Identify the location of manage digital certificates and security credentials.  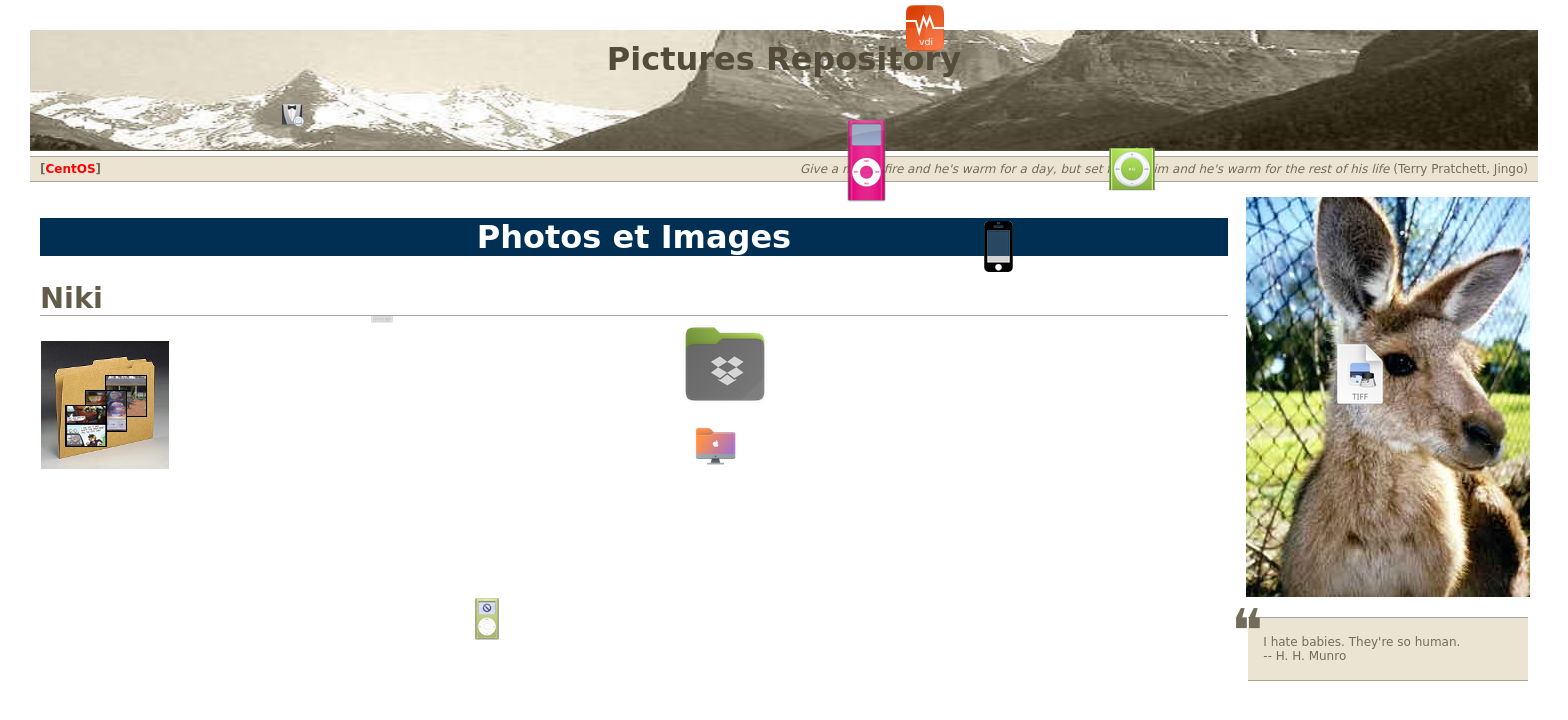
(292, 115).